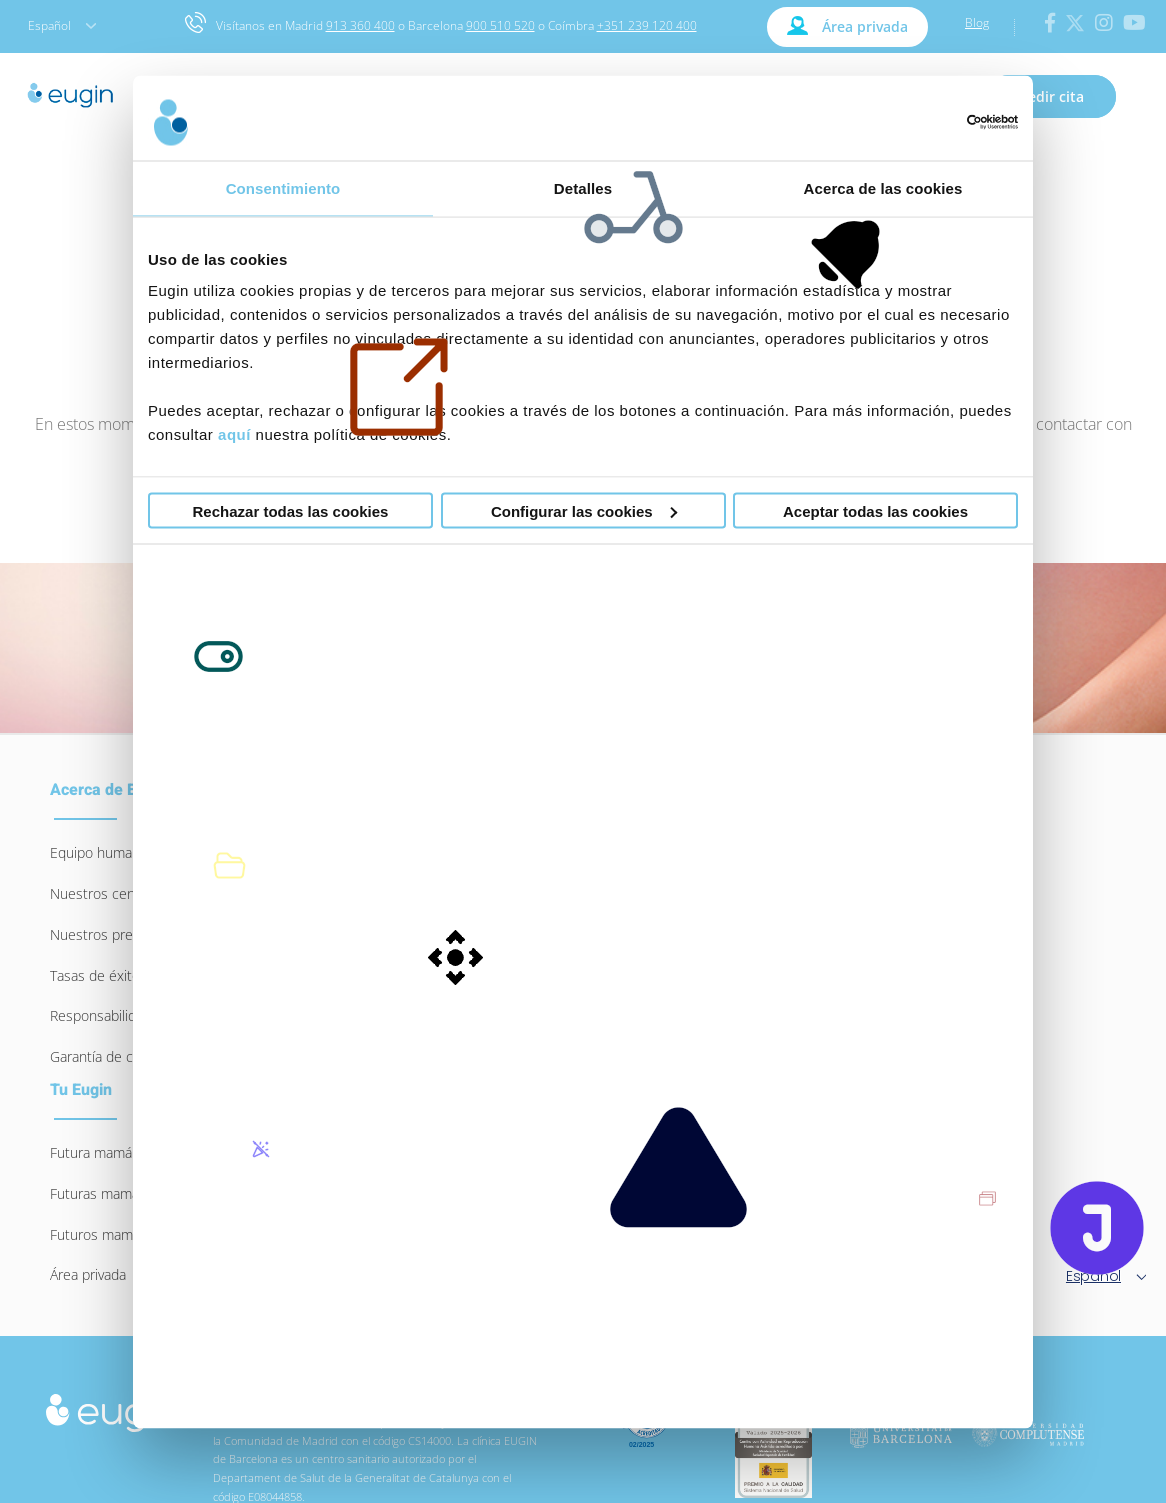 This screenshot has width=1166, height=1503. I want to click on disable celebration effects, so click(261, 1149).